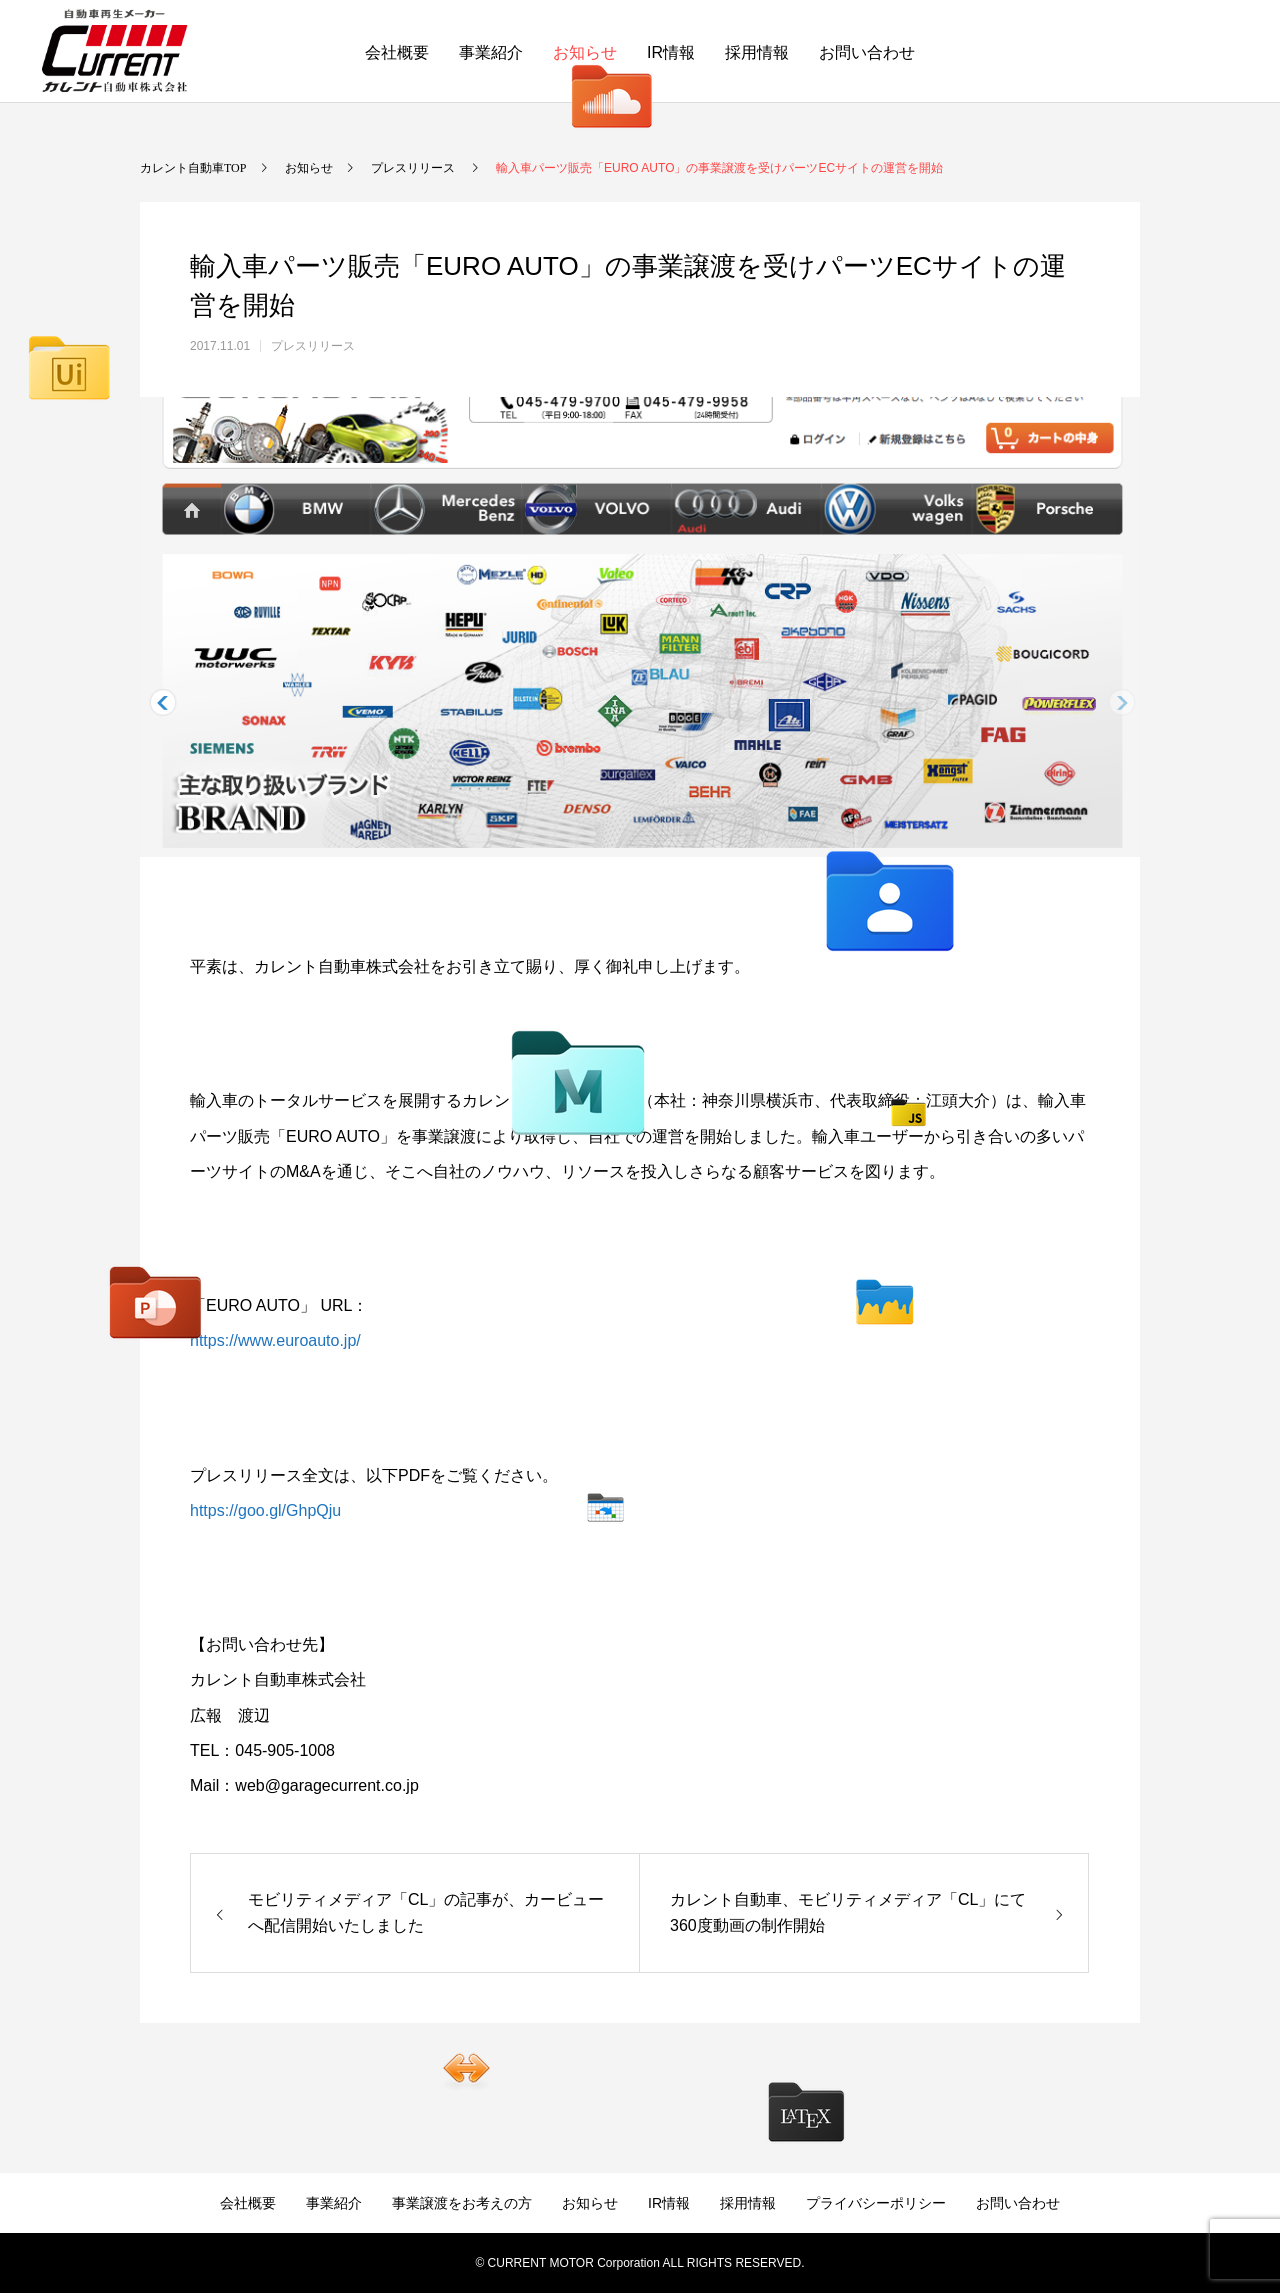 The width and height of the screenshot is (1280, 2293). Describe the element at coordinates (605, 1508) in the screenshot. I see `open folder containing scheduled items` at that location.